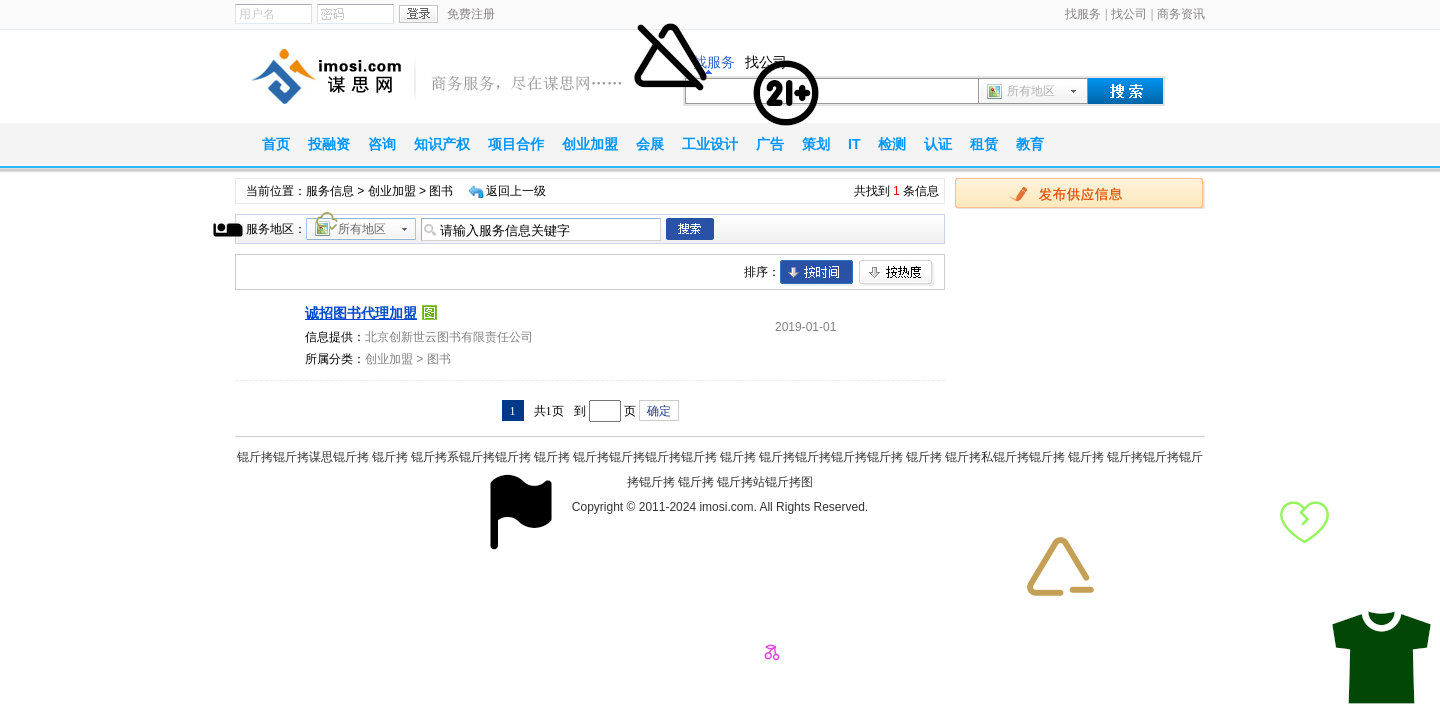 The width and height of the screenshot is (1440, 720). I want to click on remove from favorites, so click(1304, 520).